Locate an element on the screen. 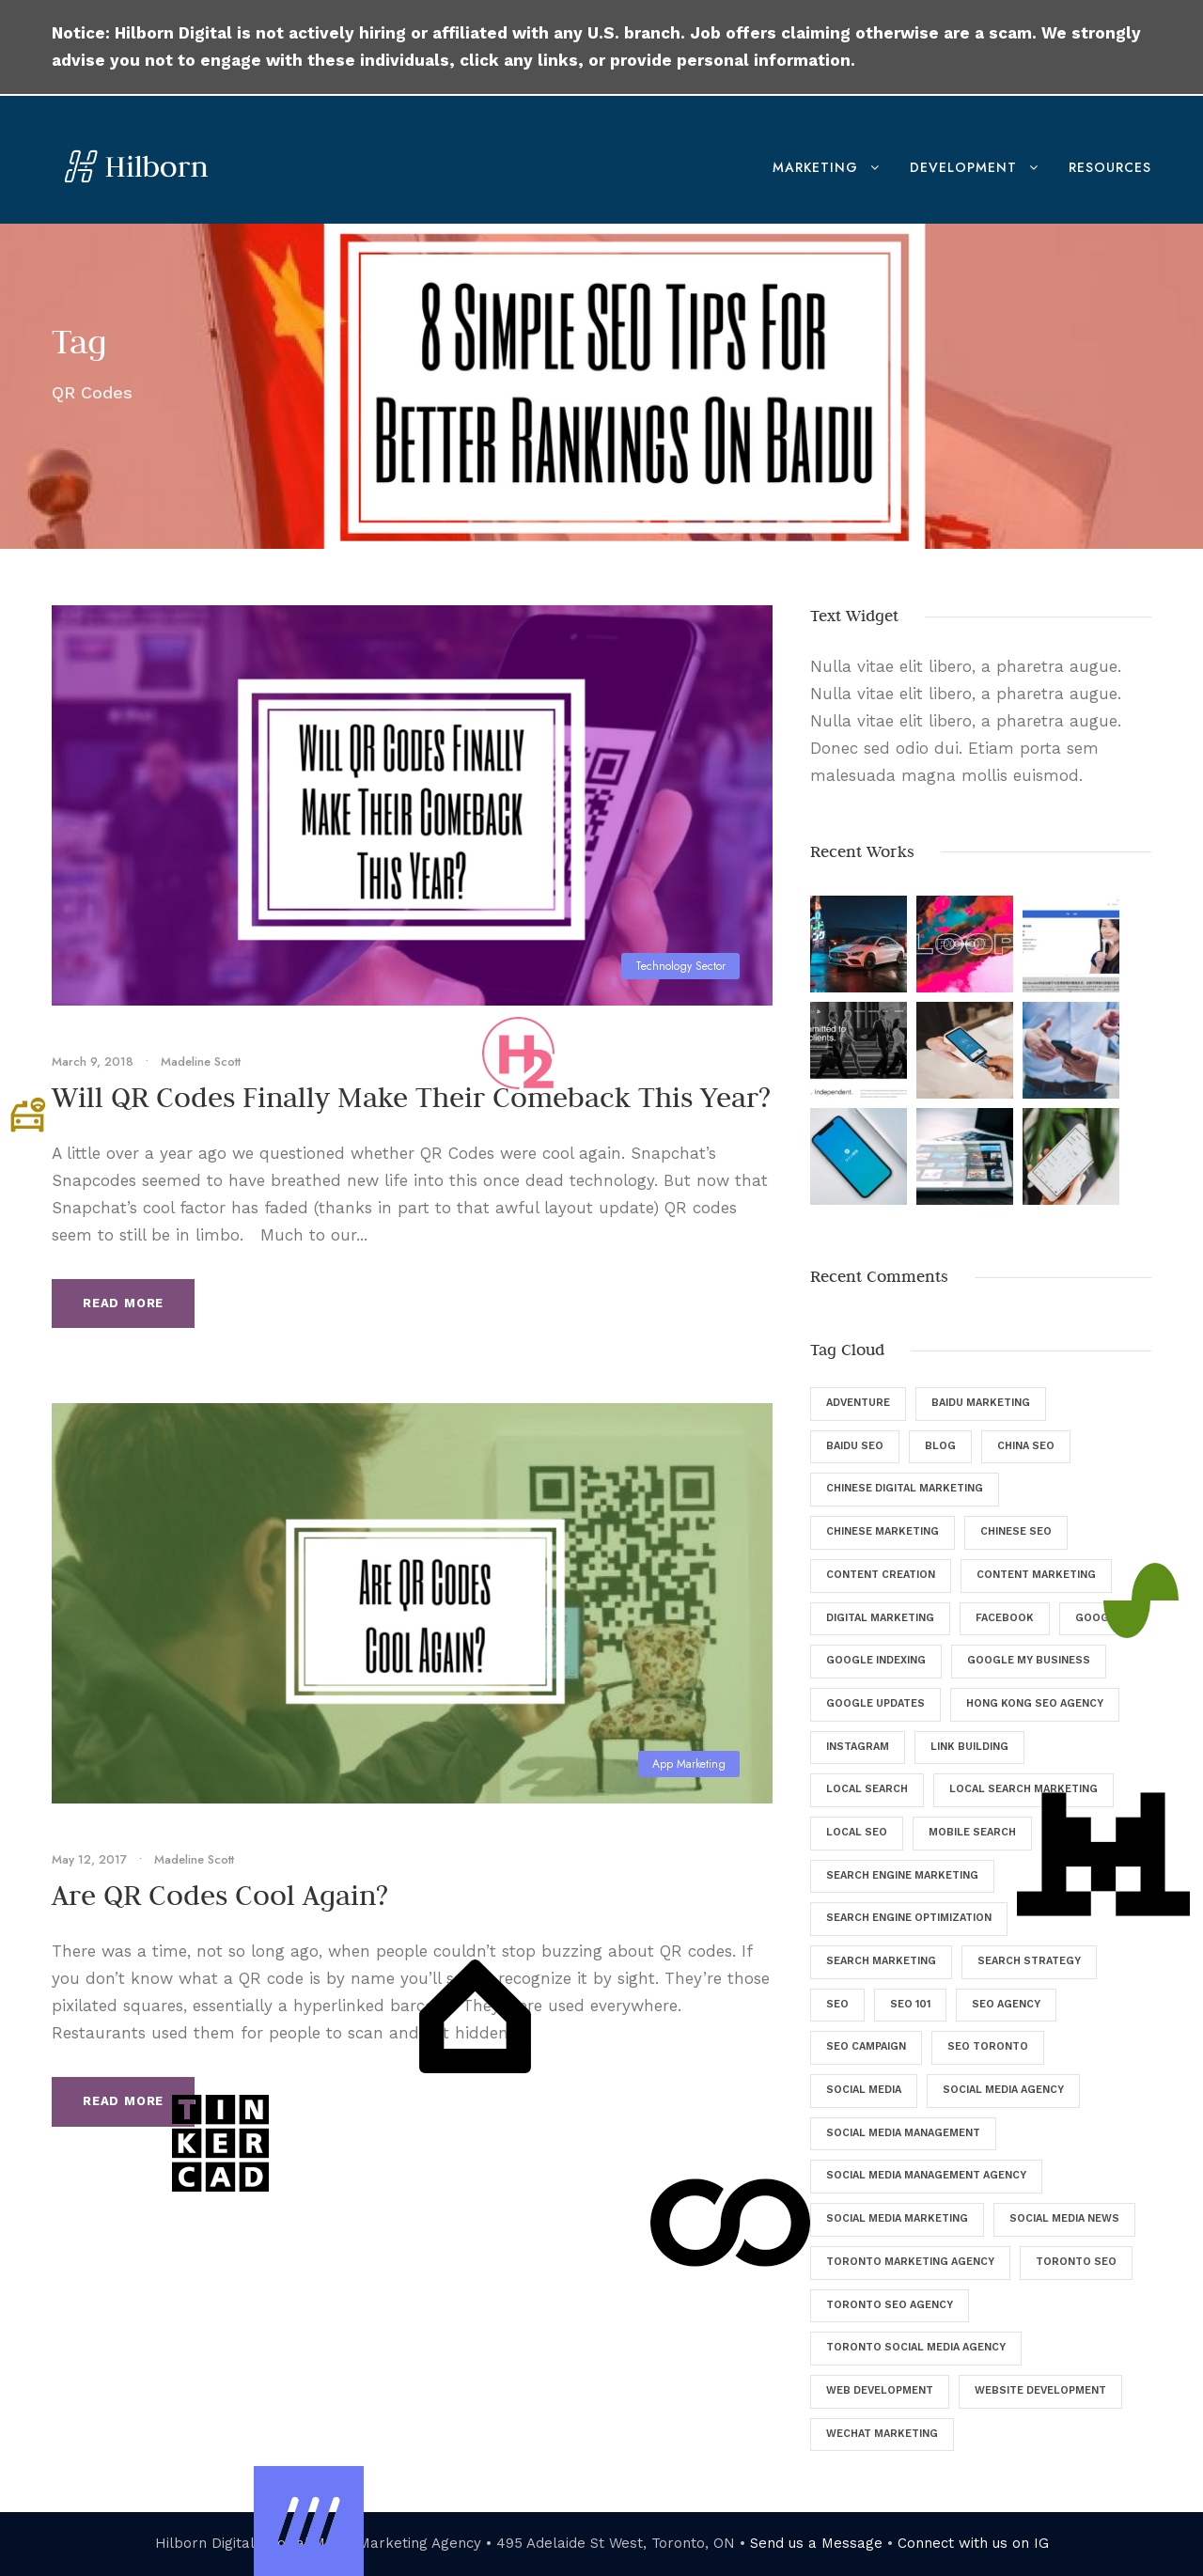 This screenshot has width=1203, height=2576. Mistral AI logo is located at coordinates (1103, 1854).